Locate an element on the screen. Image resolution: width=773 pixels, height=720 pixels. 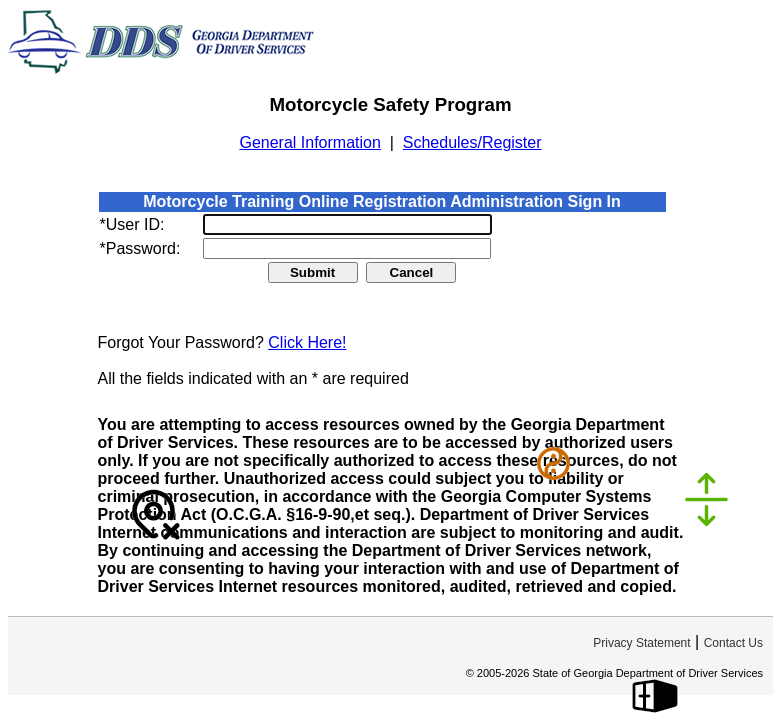
toggle balance or harmony mode is located at coordinates (553, 463).